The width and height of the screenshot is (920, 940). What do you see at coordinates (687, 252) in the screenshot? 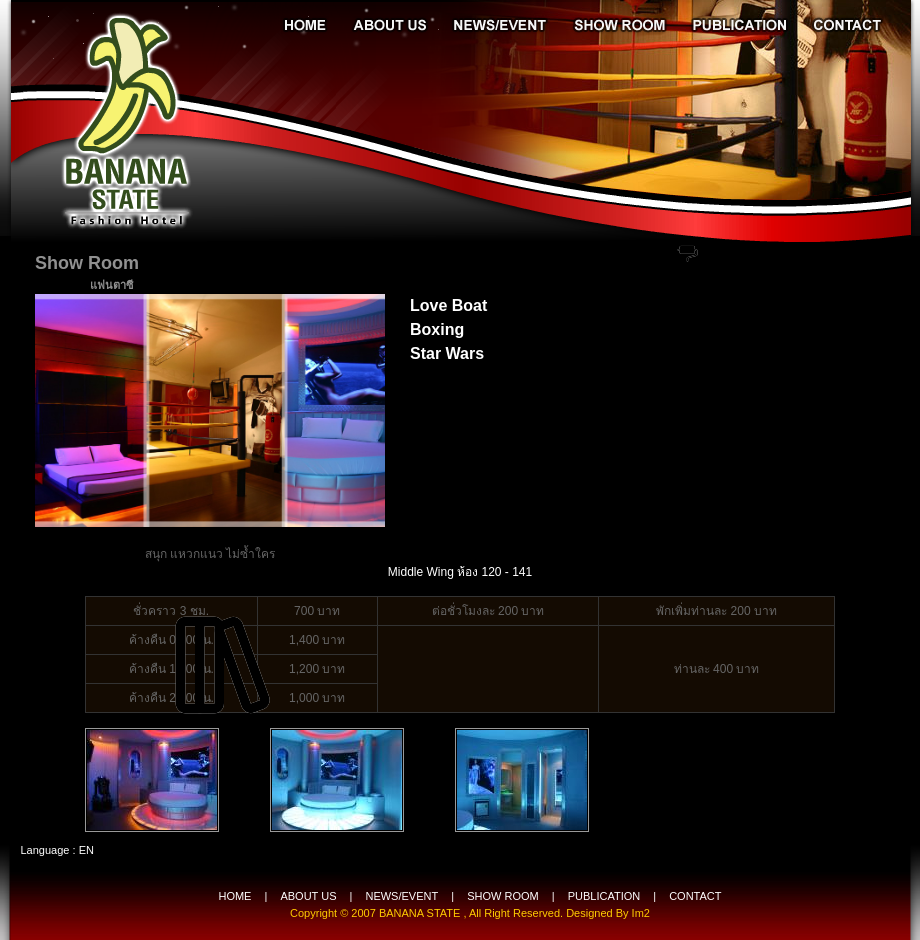
I see `customize theme or appearance settings` at bounding box center [687, 252].